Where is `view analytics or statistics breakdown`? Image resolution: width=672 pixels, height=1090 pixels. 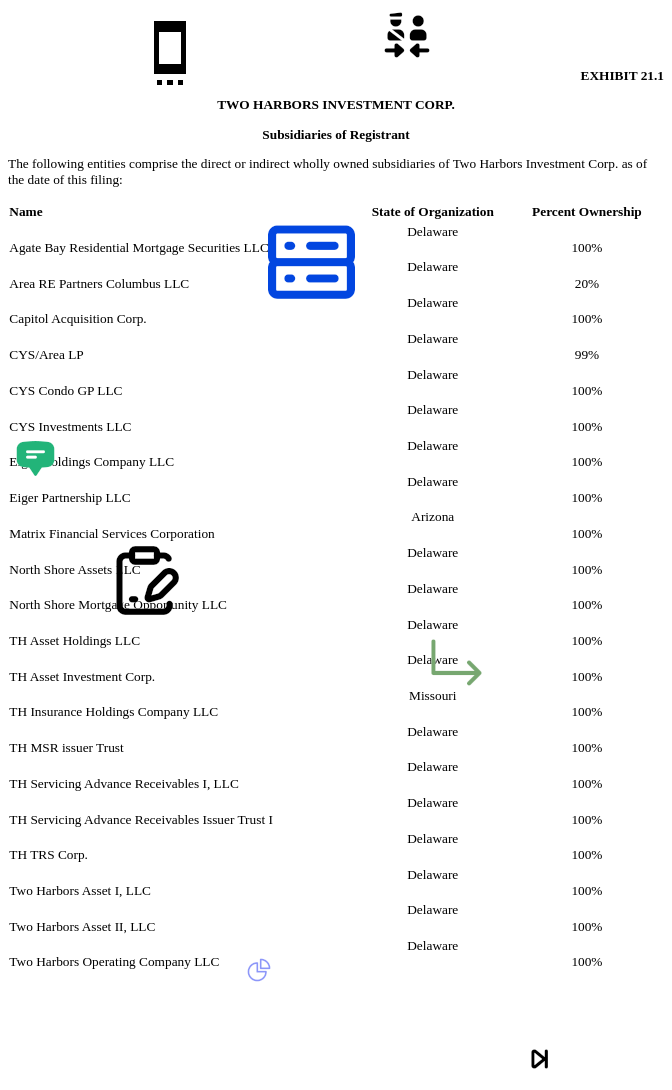 view analytics or statistics breakdown is located at coordinates (259, 970).